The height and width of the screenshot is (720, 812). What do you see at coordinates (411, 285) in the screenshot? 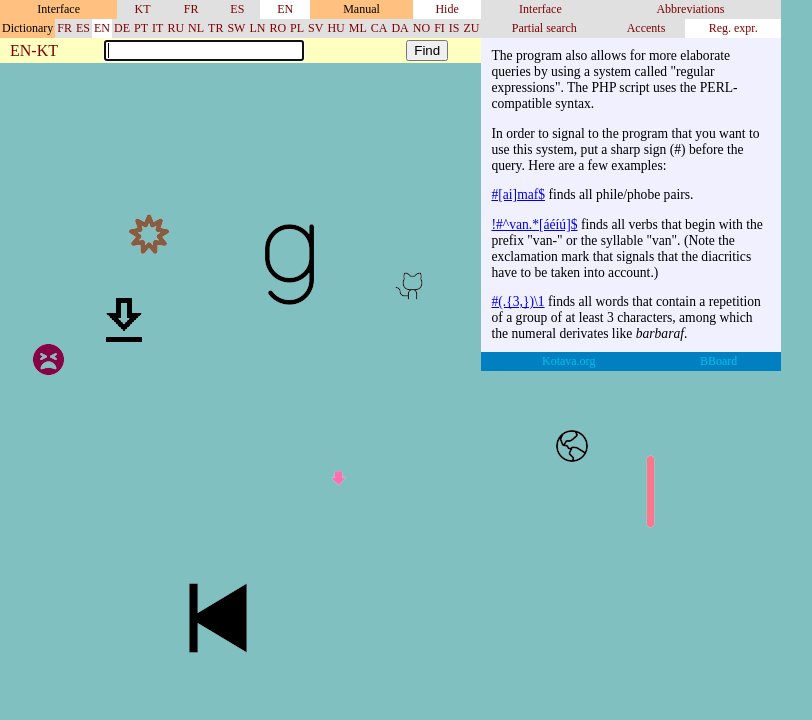
I see `view project on github` at bounding box center [411, 285].